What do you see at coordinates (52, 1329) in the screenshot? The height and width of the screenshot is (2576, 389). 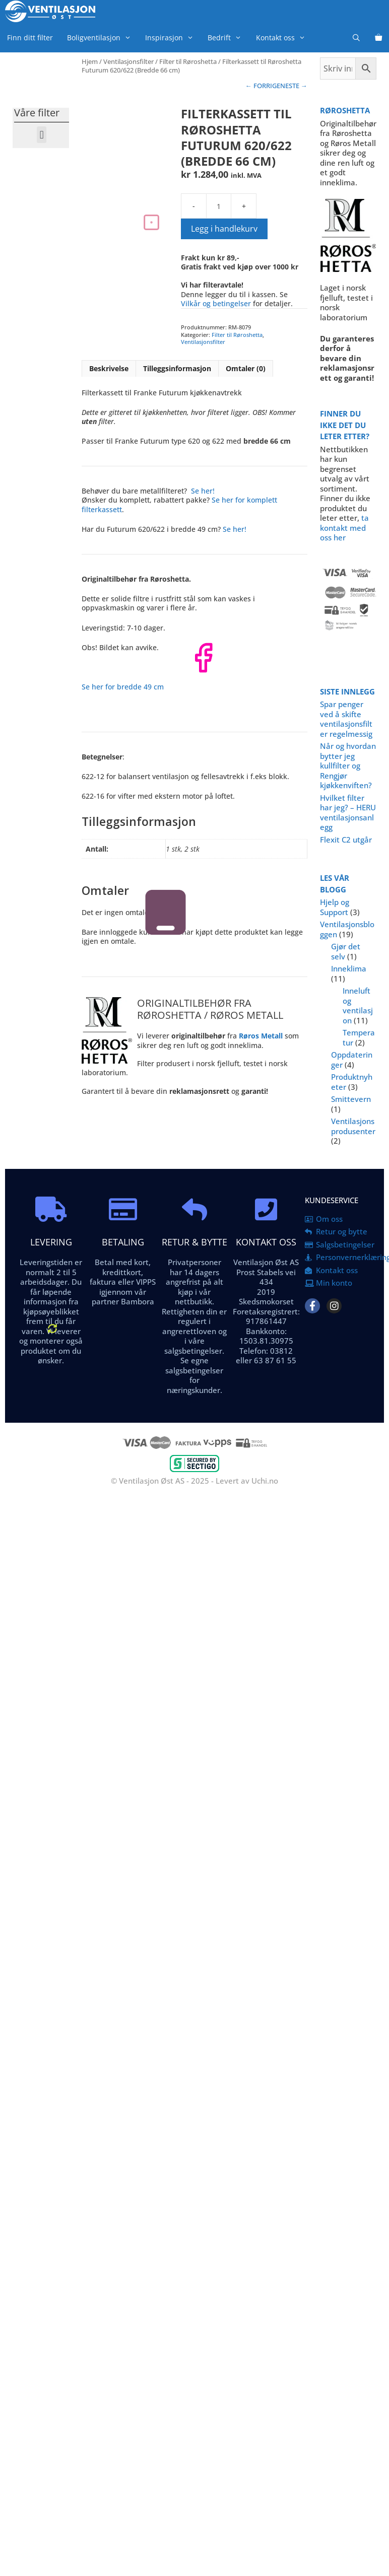 I see `refresh or reload content` at bounding box center [52, 1329].